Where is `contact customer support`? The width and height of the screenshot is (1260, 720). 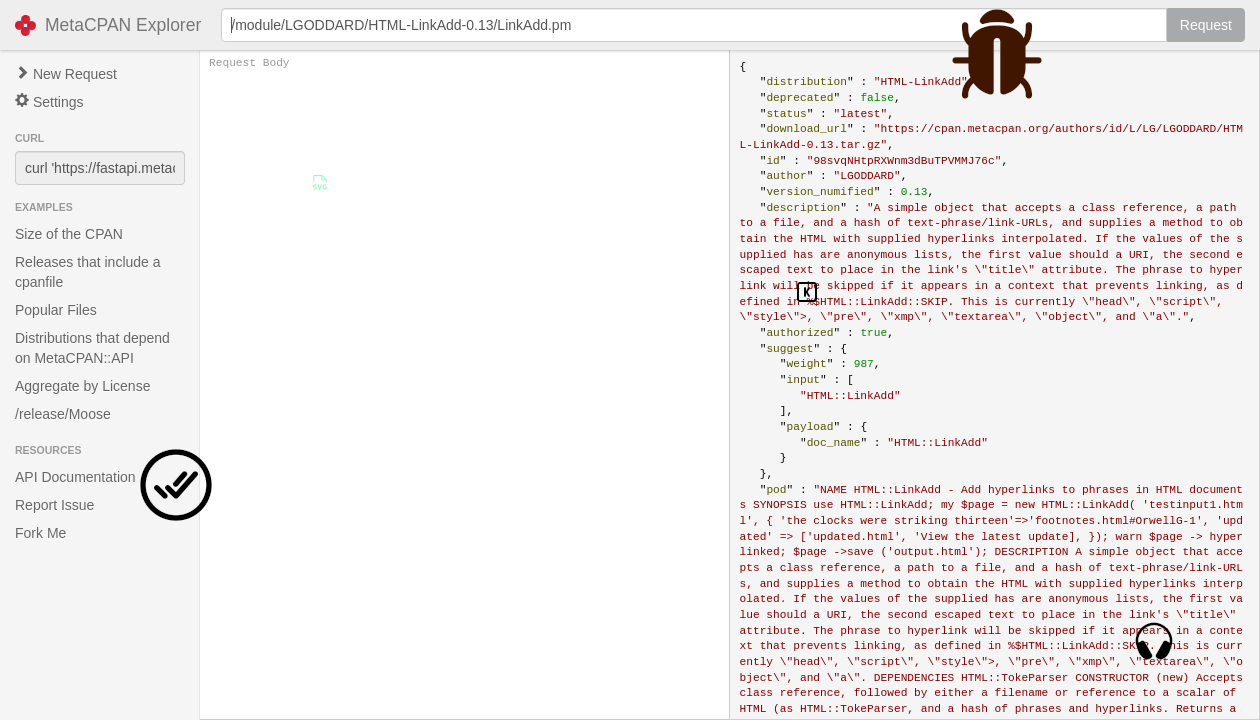
contact customer support is located at coordinates (1154, 641).